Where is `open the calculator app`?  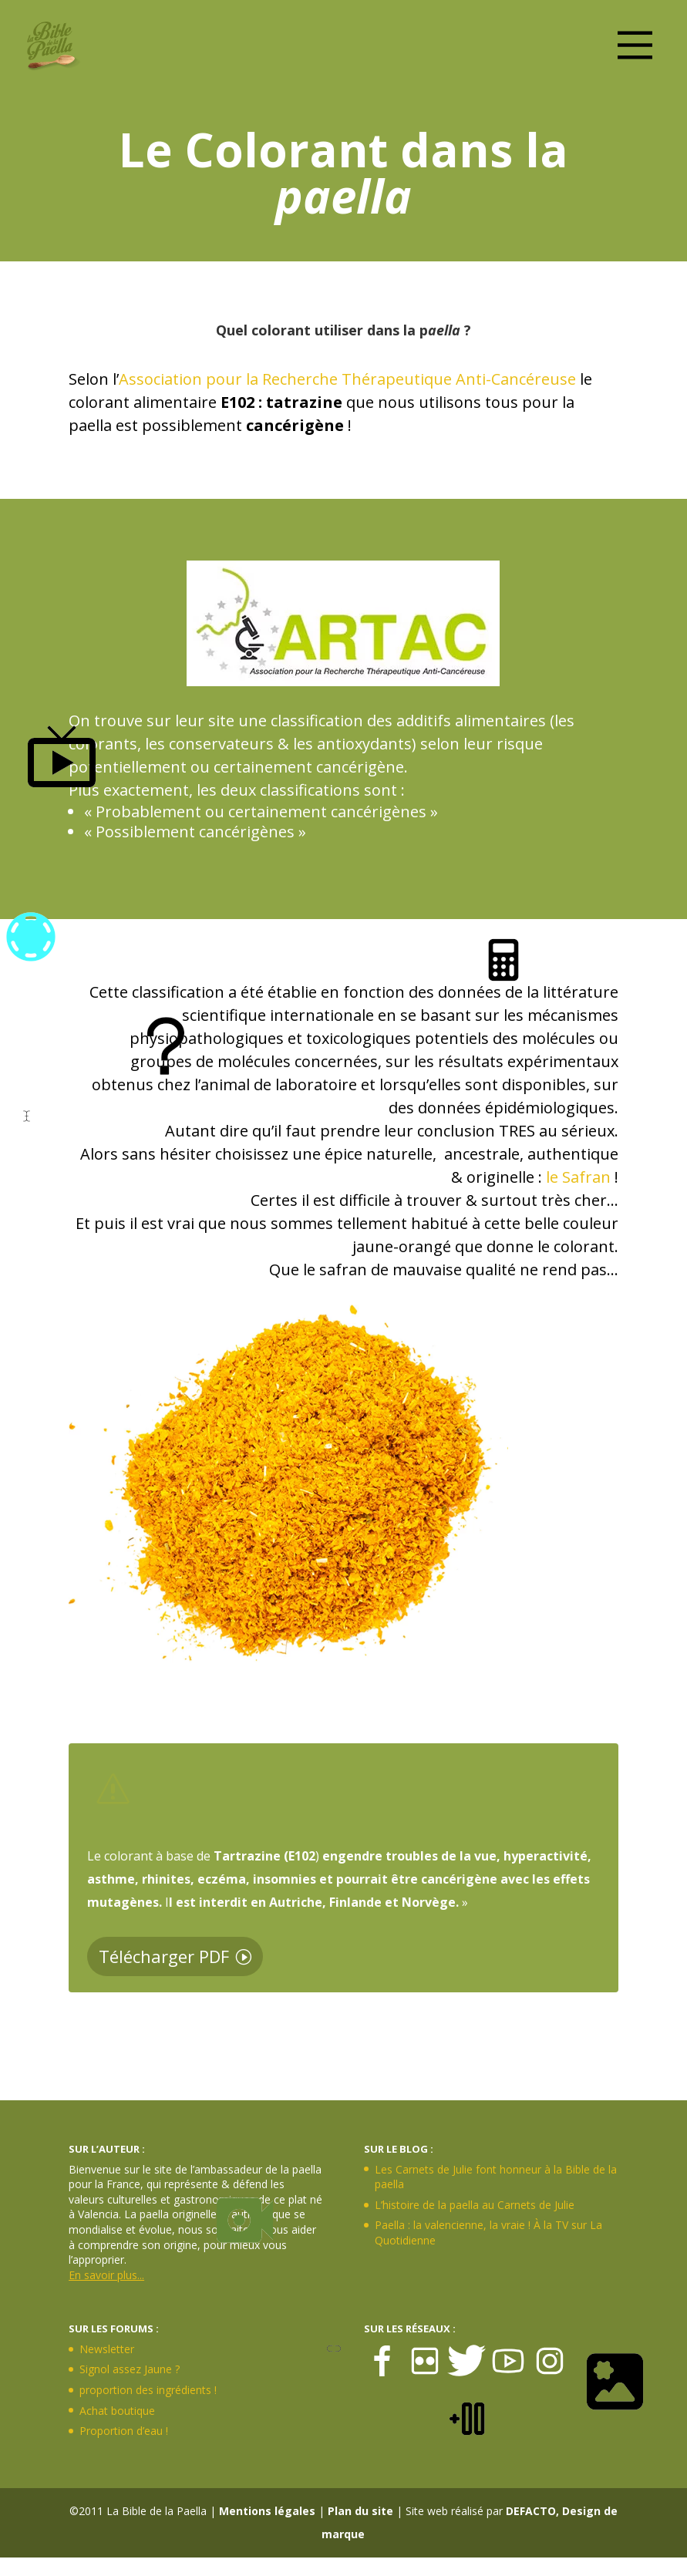
open the calculator app is located at coordinates (503, 960).